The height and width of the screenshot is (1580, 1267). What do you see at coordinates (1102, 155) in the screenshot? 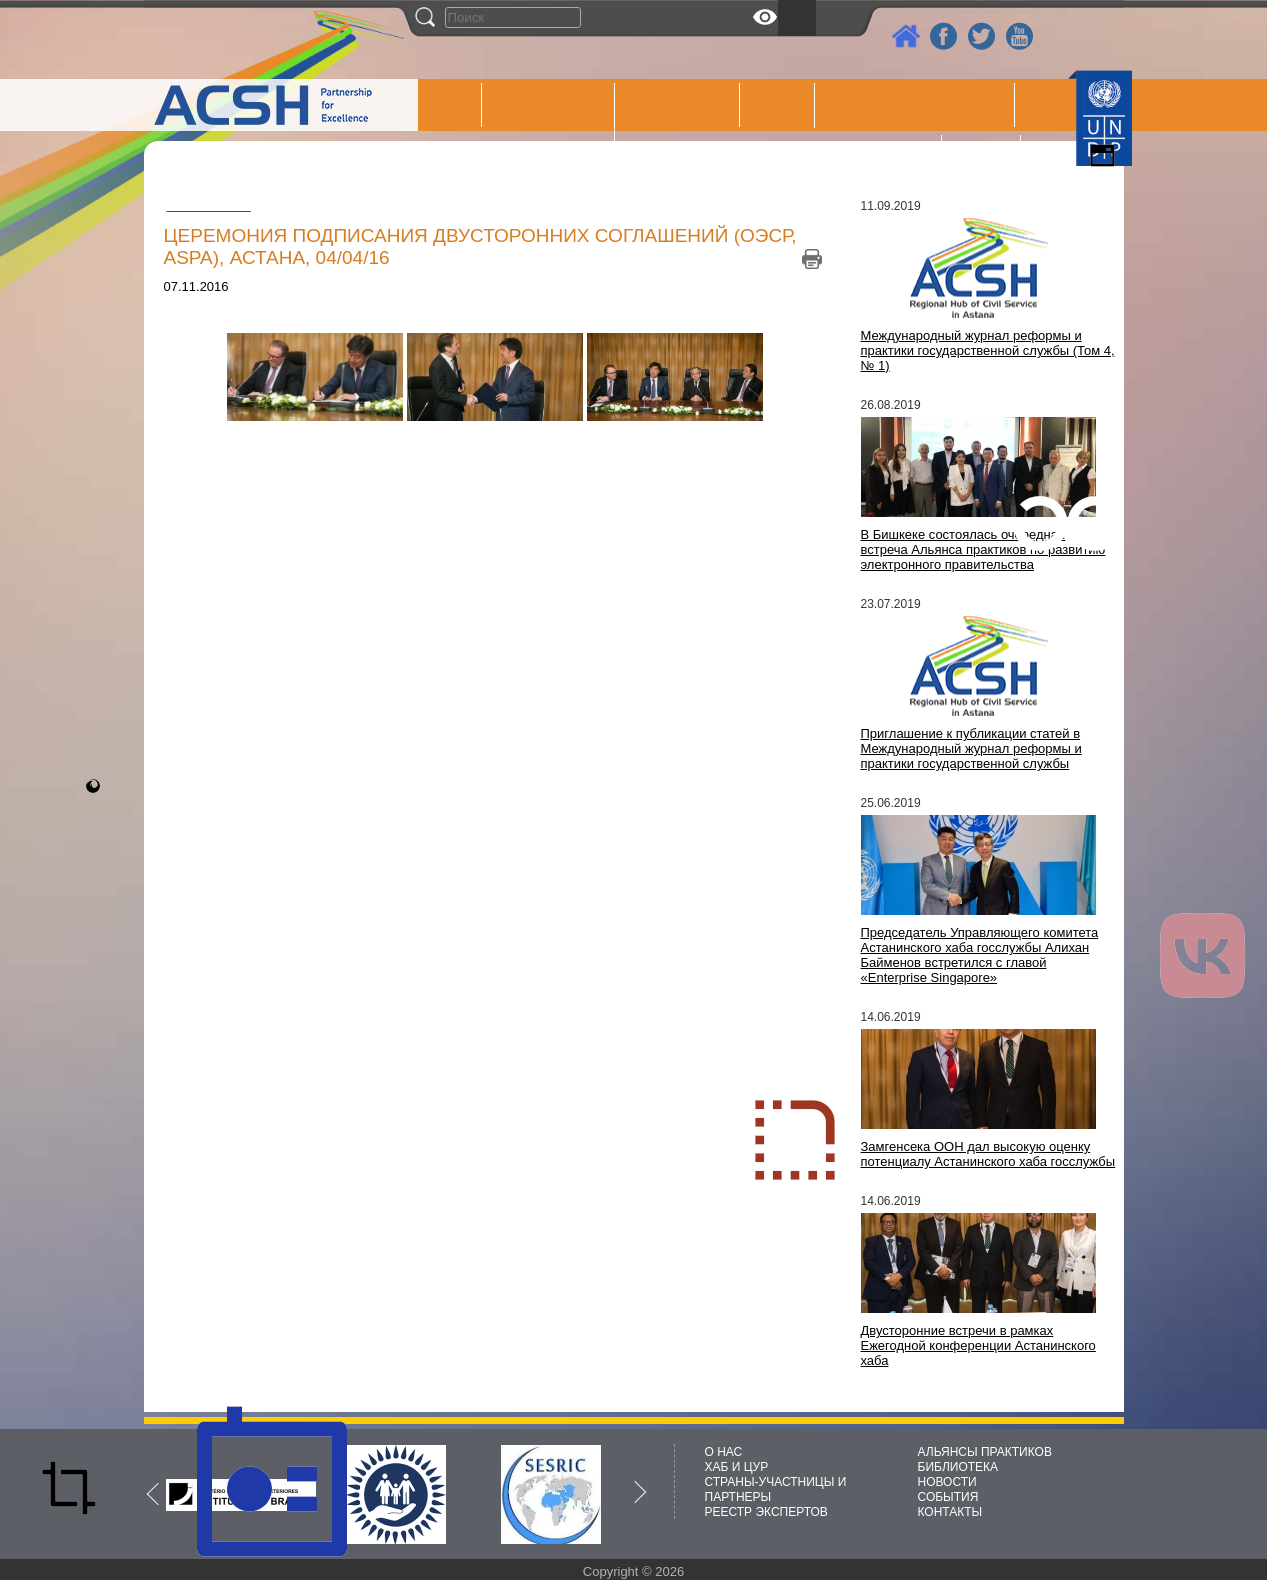
I see `open a new browser window` at bounding box center [1102, 155].